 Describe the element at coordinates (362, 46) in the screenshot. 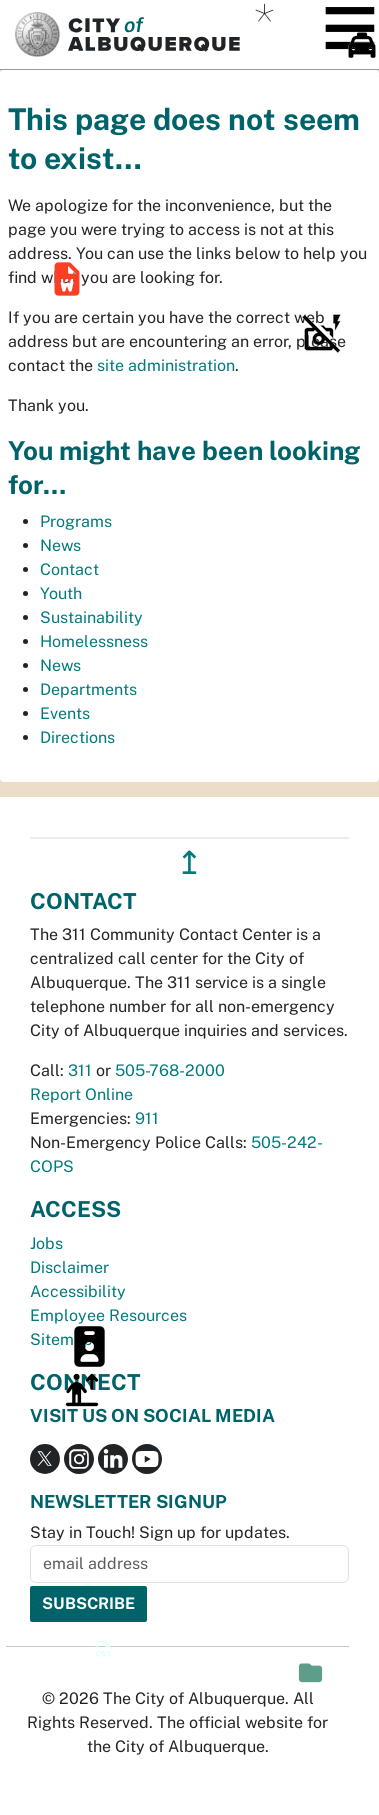

I see `request a taxi or cab ride` at that location.